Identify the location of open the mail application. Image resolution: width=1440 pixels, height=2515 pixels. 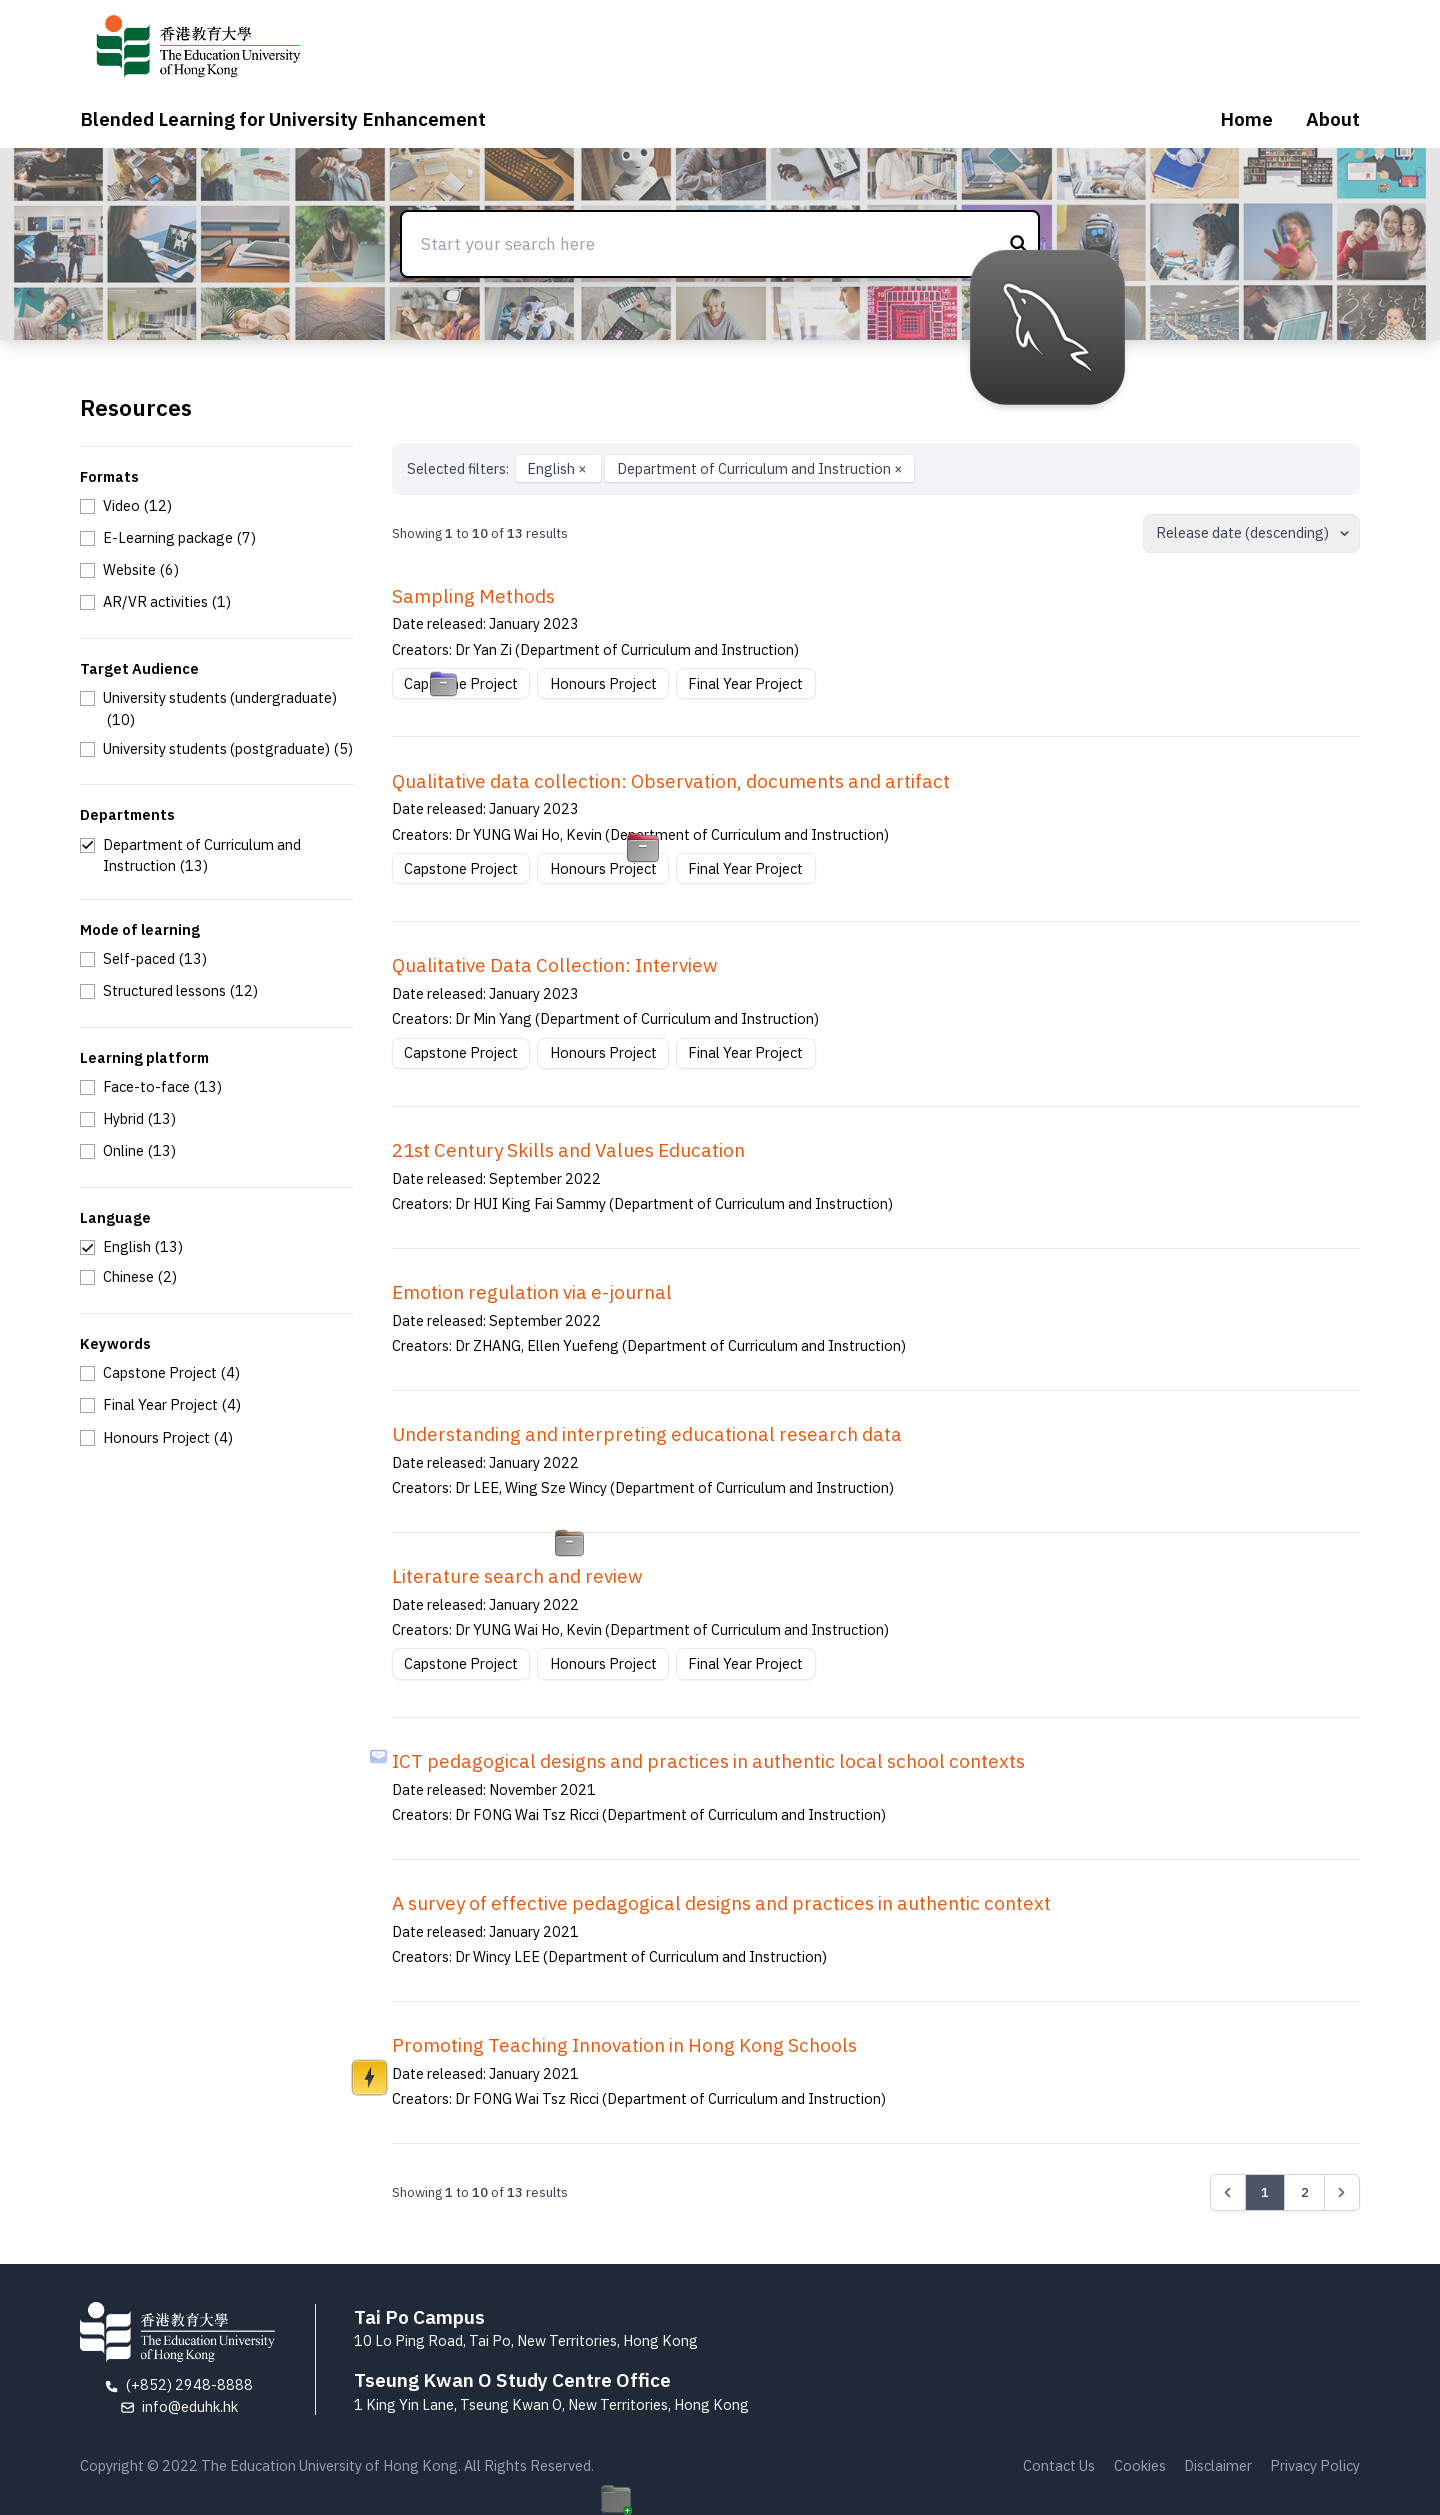
(378, 1756).